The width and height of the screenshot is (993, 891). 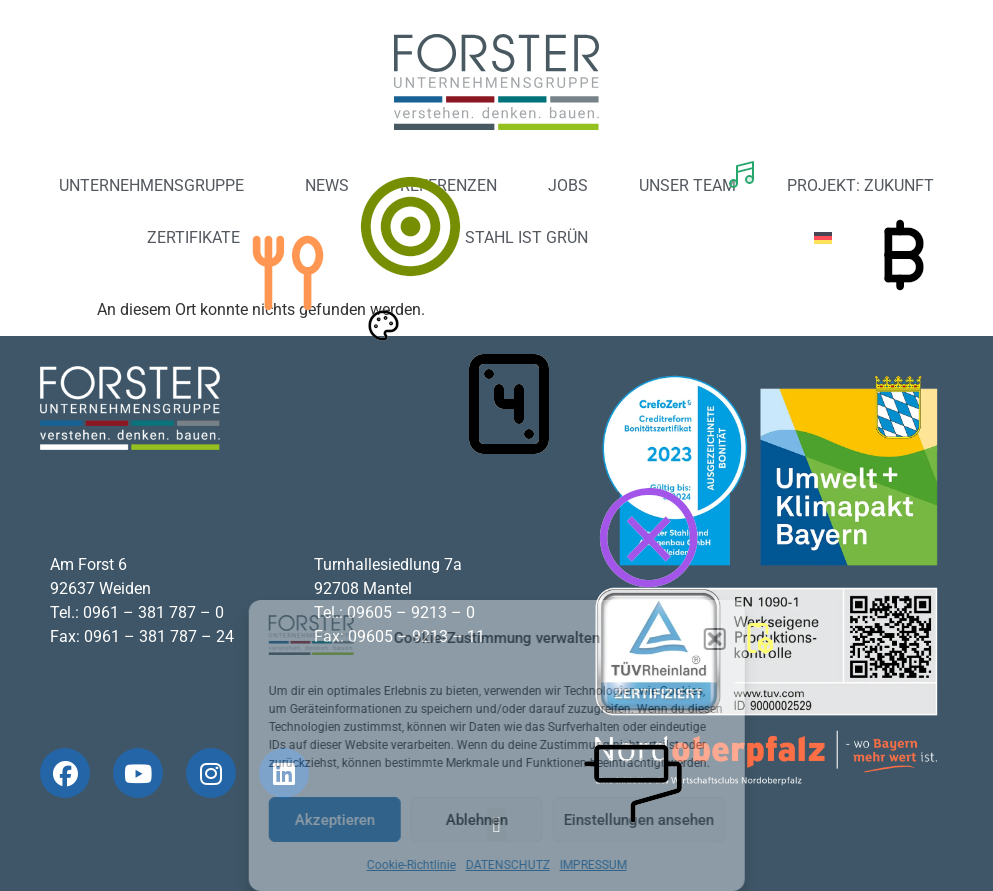 I want to click on set a goal or target, so click(x=410, y=226).